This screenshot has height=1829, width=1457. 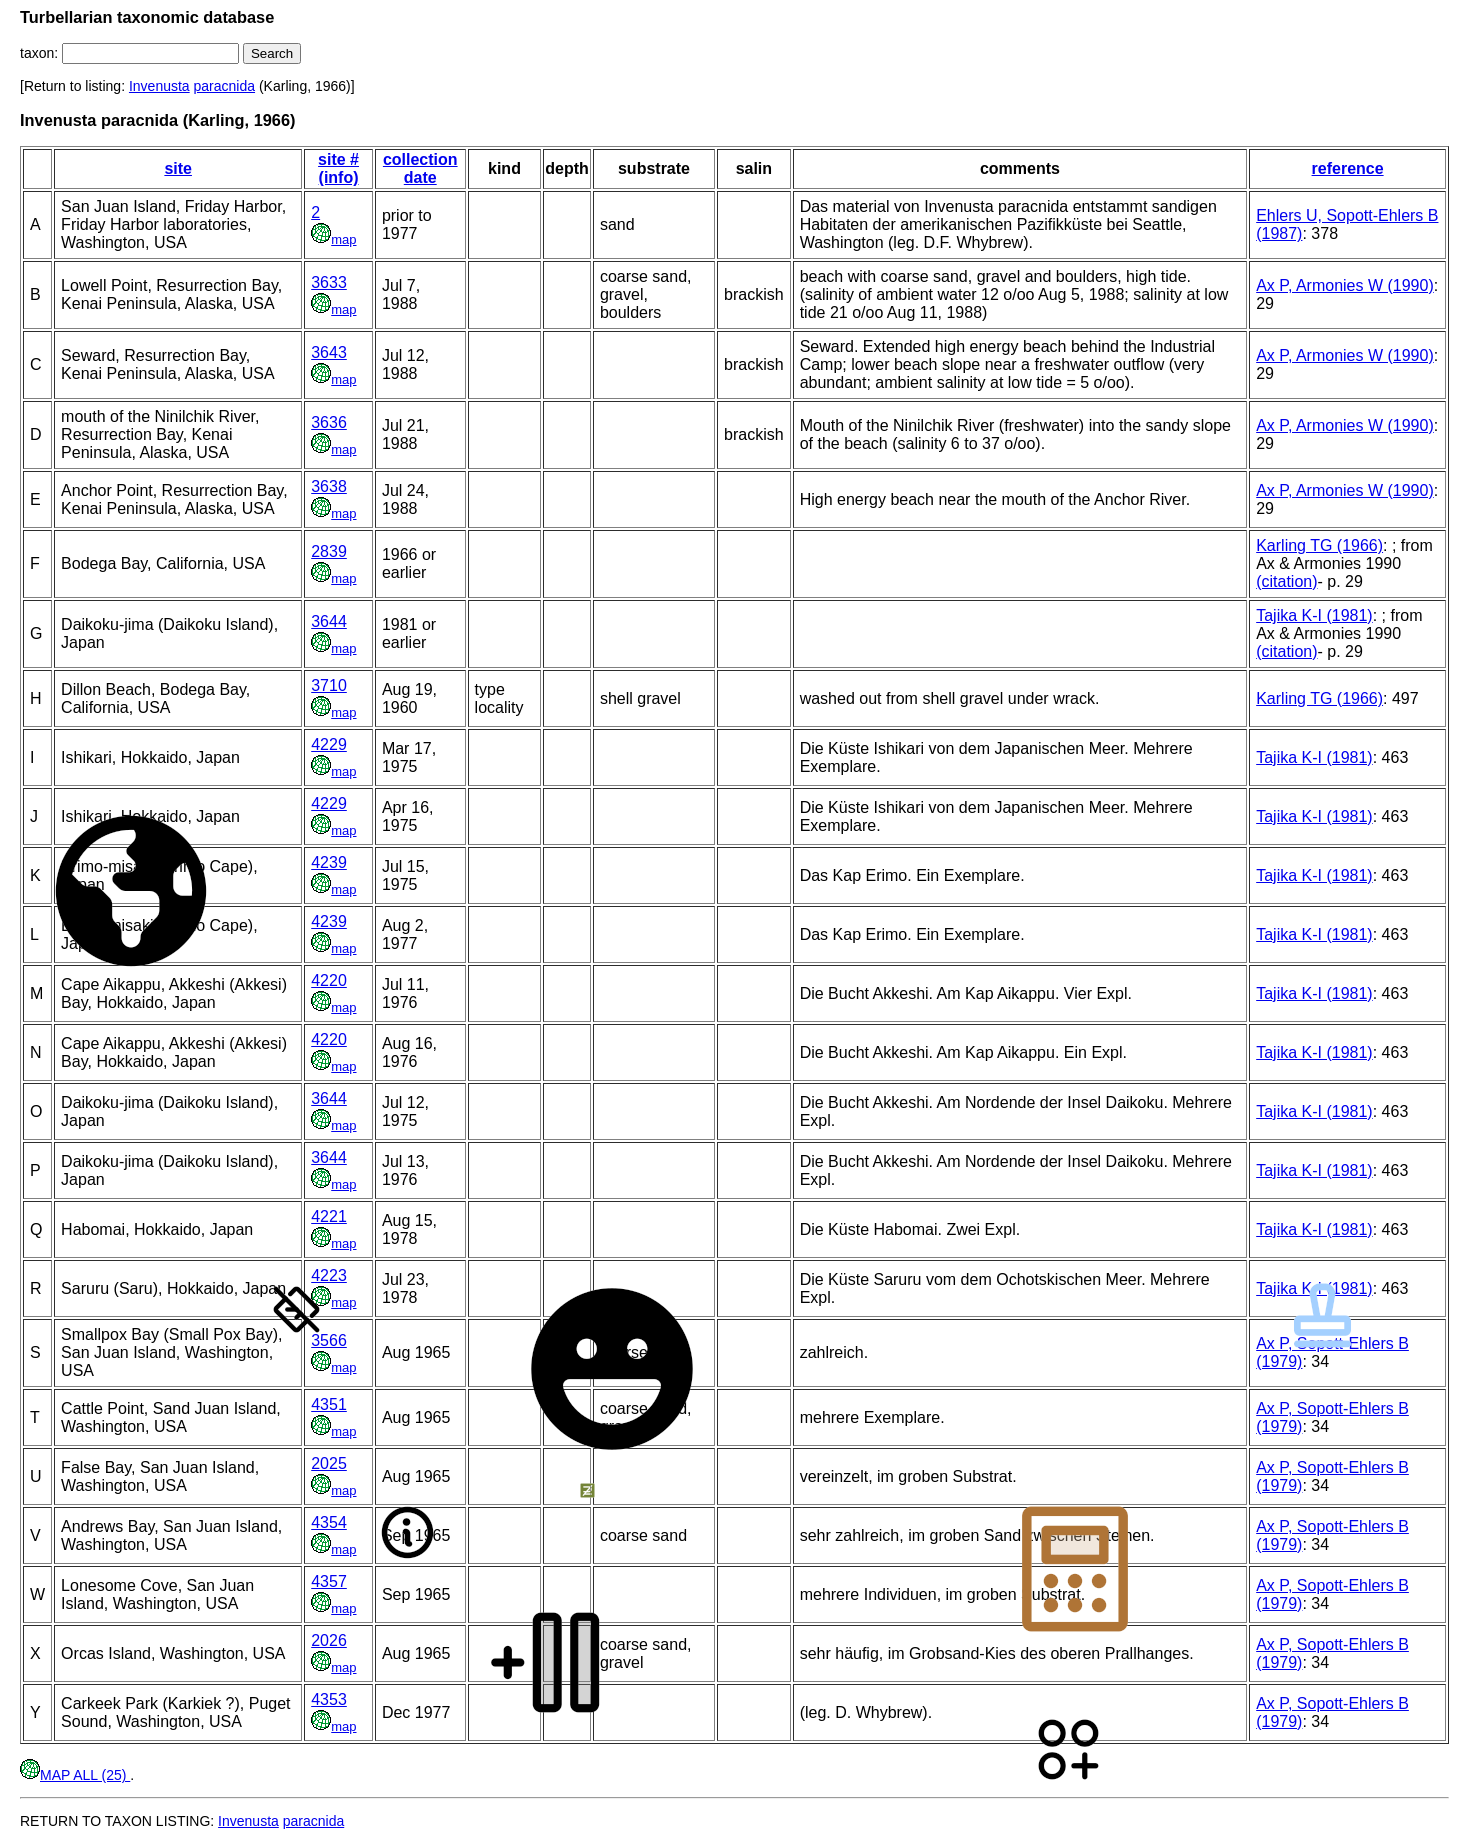 What do you see at coordinates (131, 891) in the screenshot?
I see `switch to global or worldwide view` at bounding box center [131, 891].